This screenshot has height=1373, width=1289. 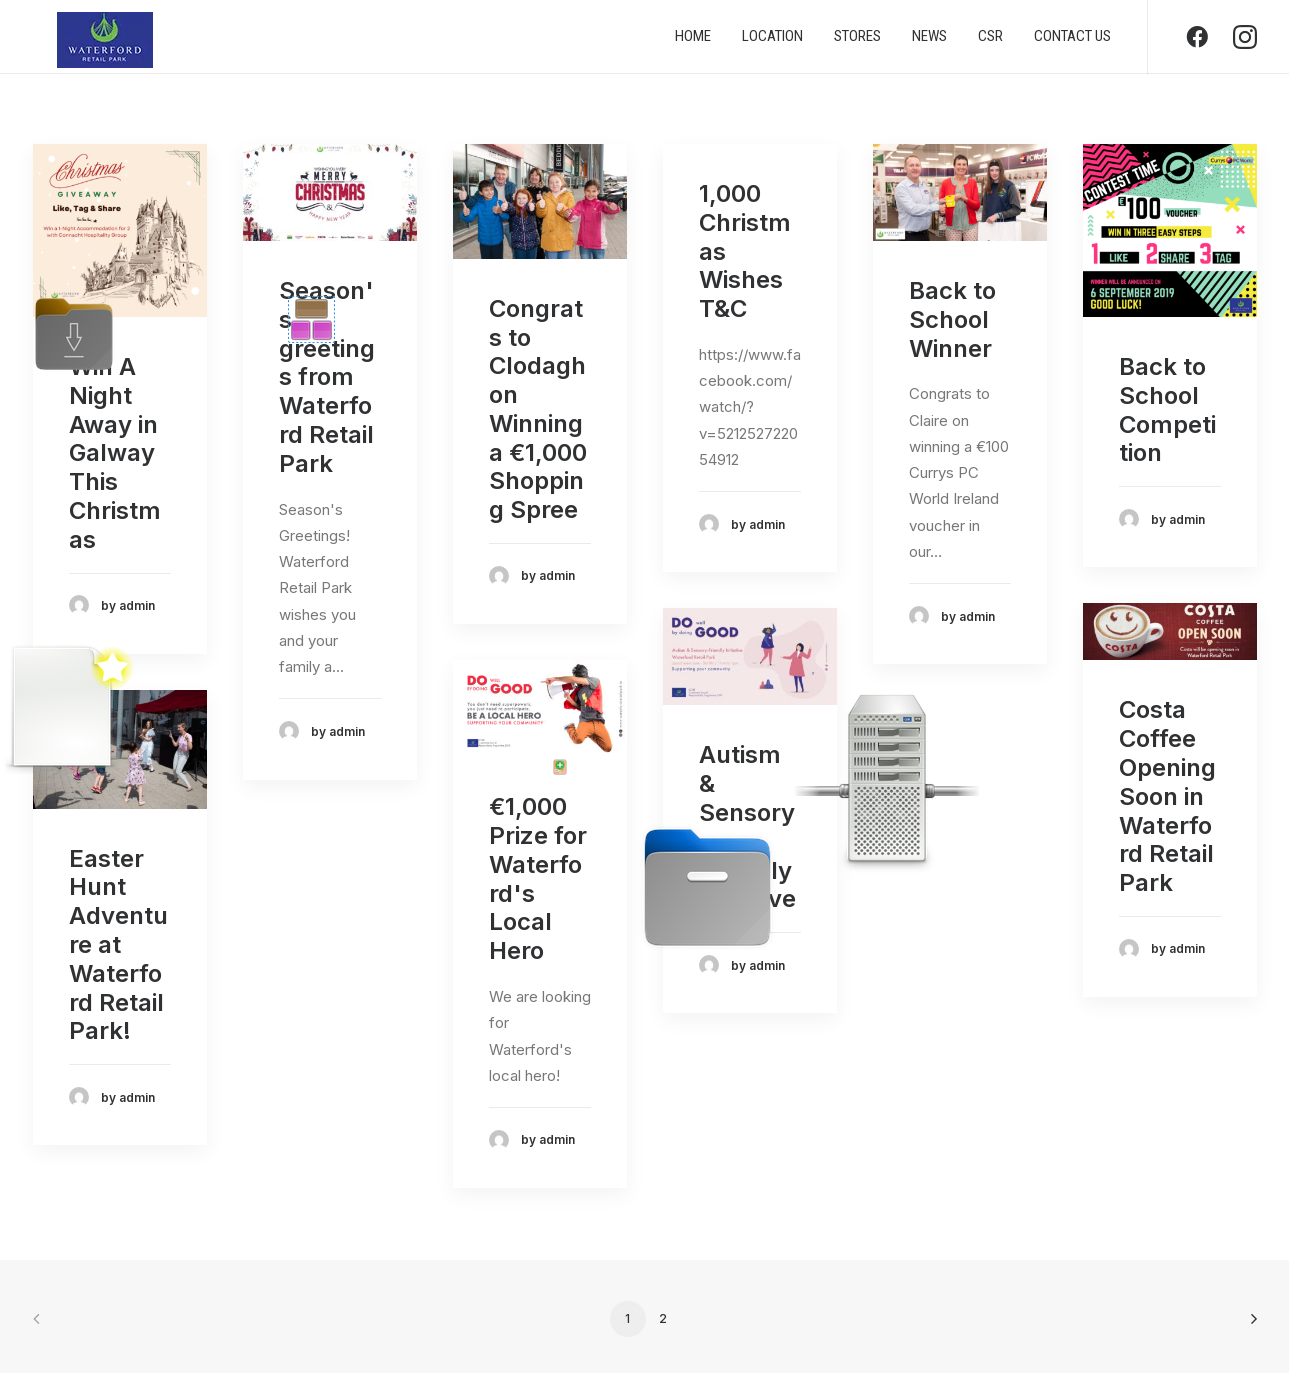 What do you see at coordinates (70, 706) in the screenshot?
I see `create a new document` at bounding box center [70, 706].